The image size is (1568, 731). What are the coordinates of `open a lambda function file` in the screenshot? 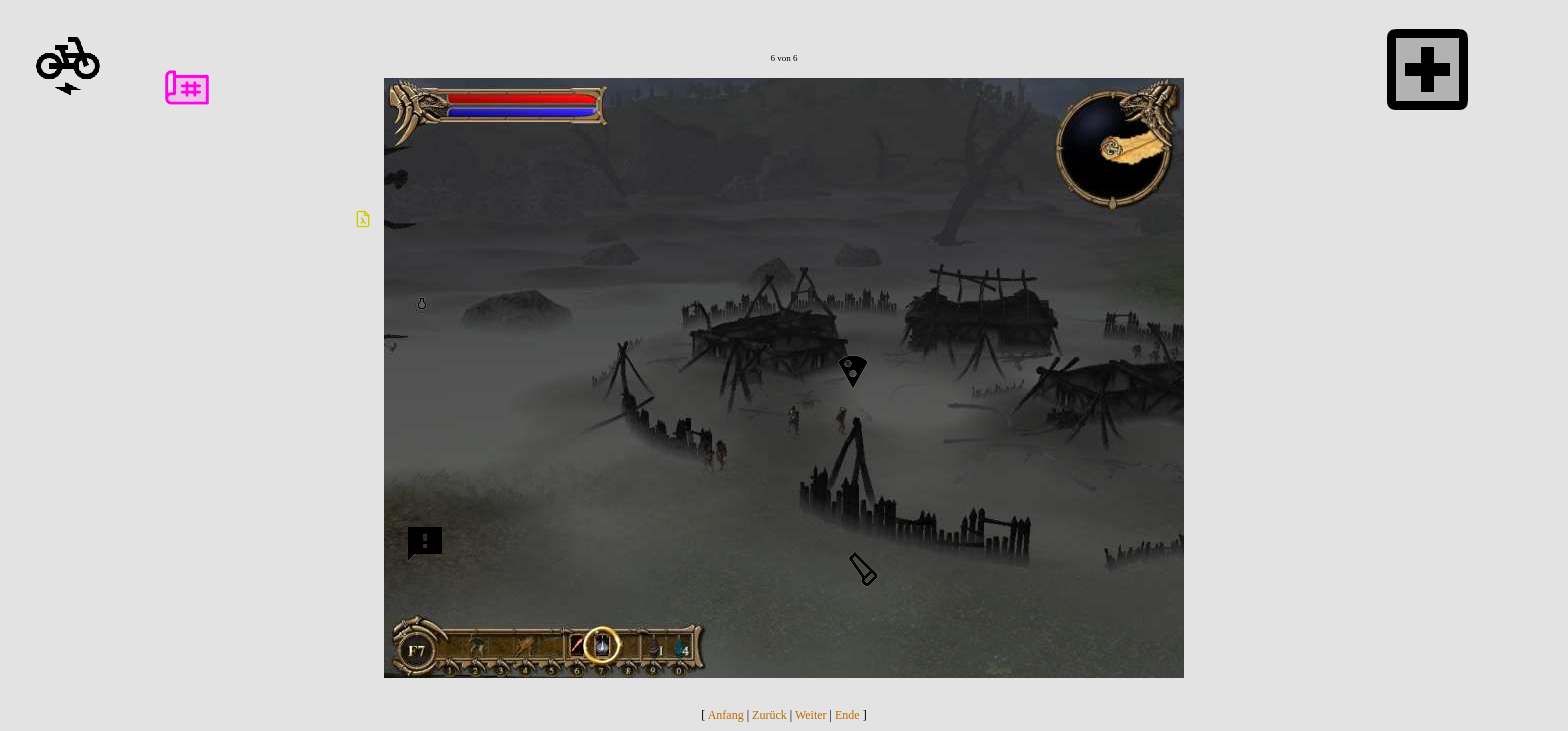 It's located at (363, 219).